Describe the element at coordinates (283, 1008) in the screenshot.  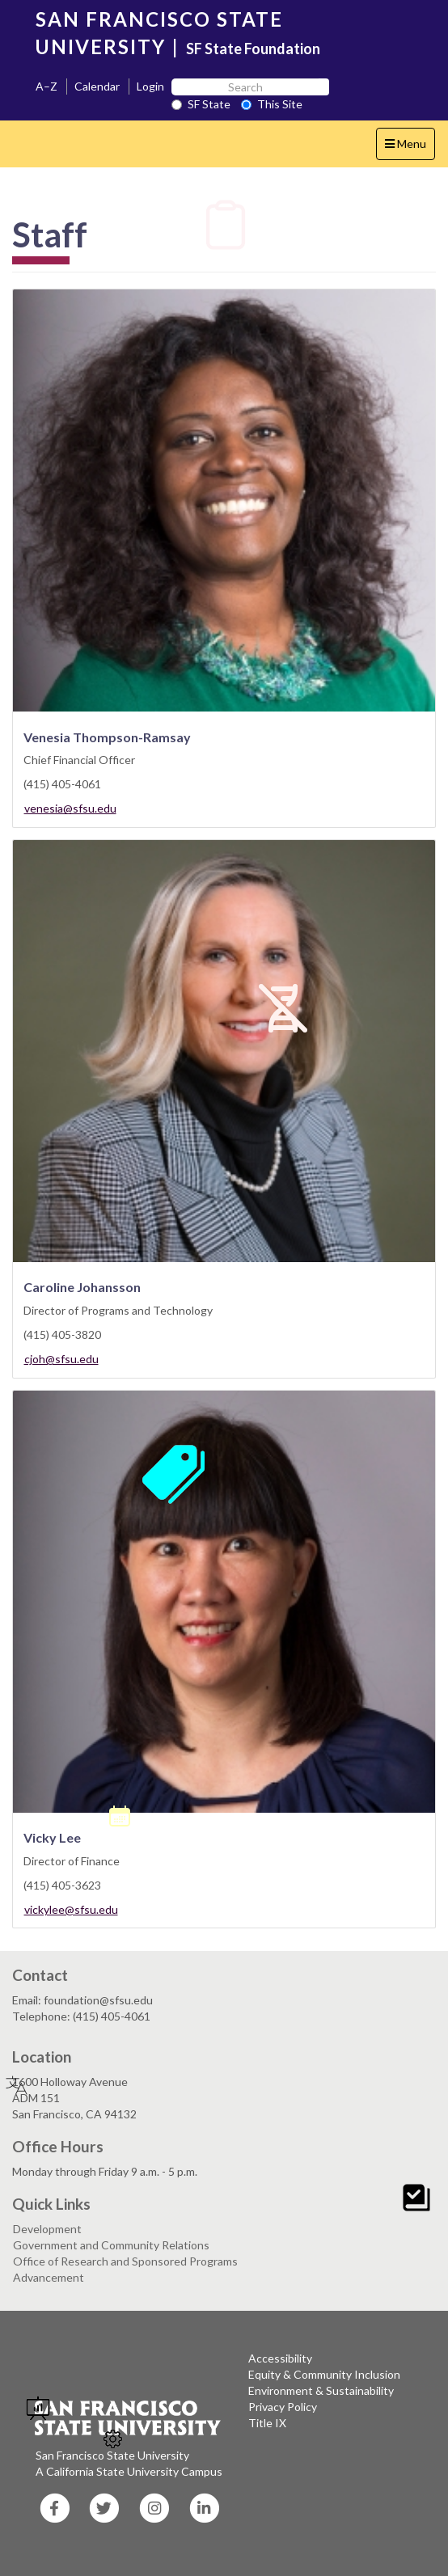
I see `disable genetic or DNA-related features` at that location.